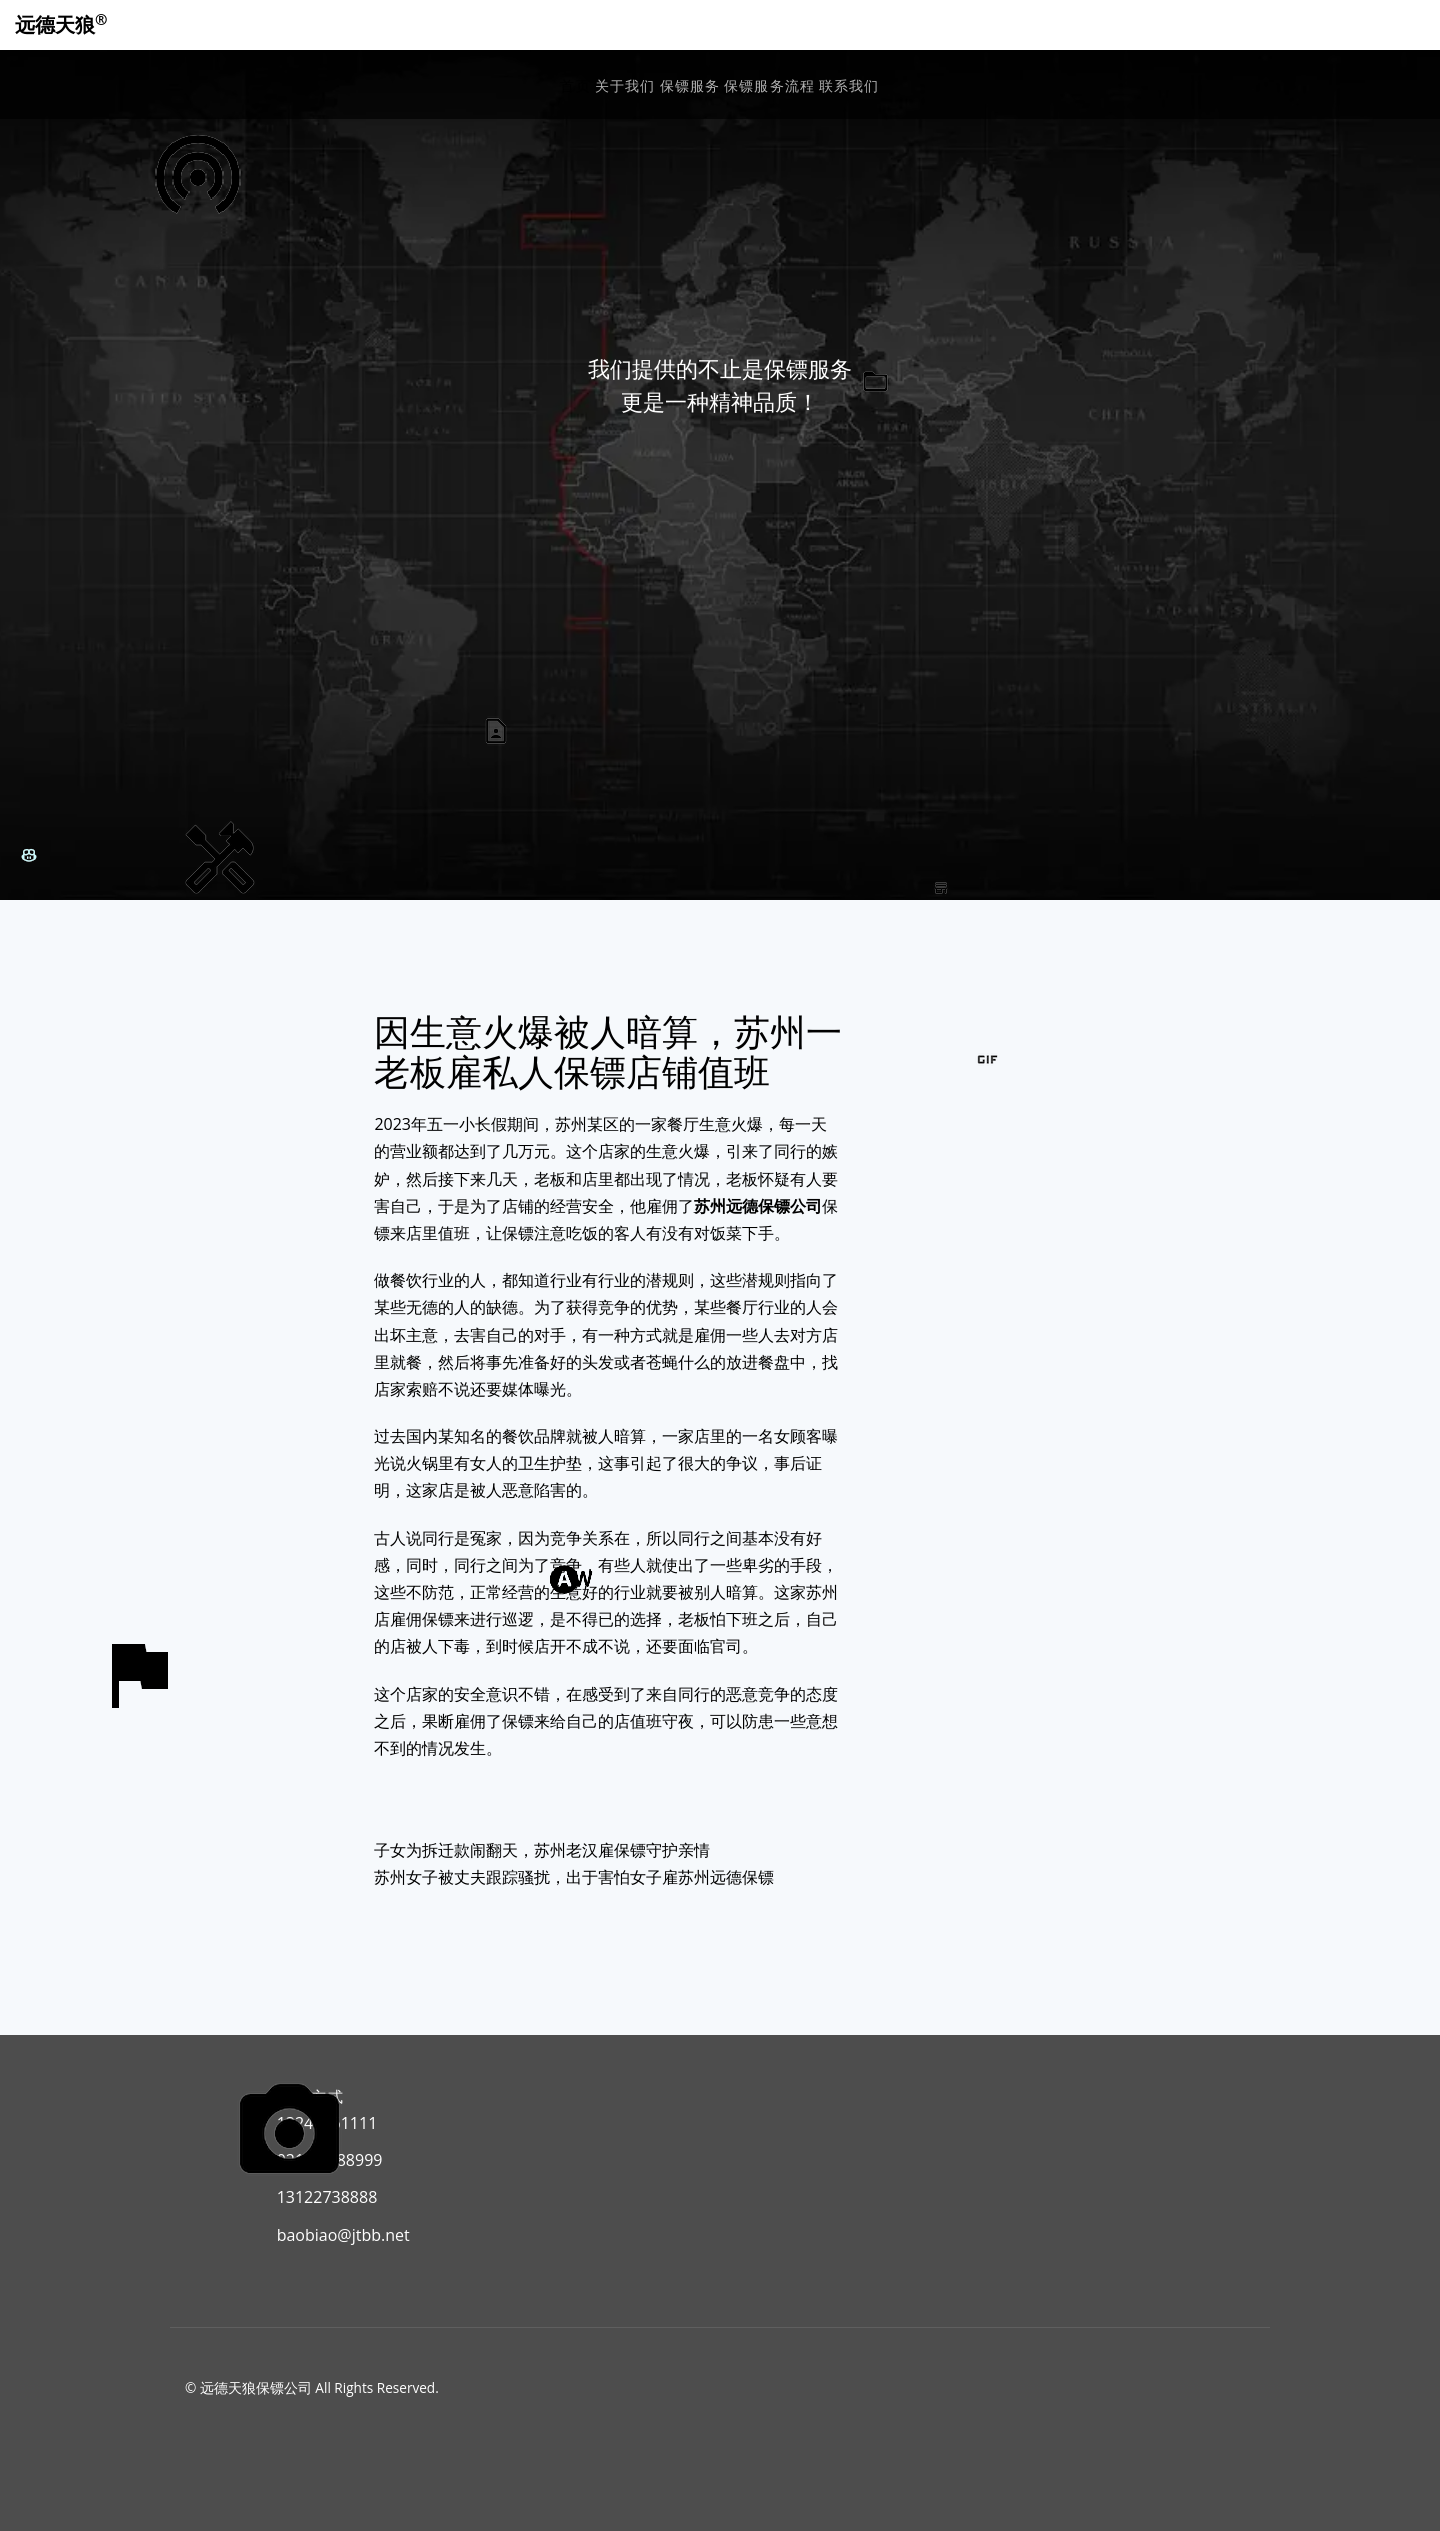 The image size is (1440, 2531). I want to click on insert a gif into your message, so click(987, 1059).